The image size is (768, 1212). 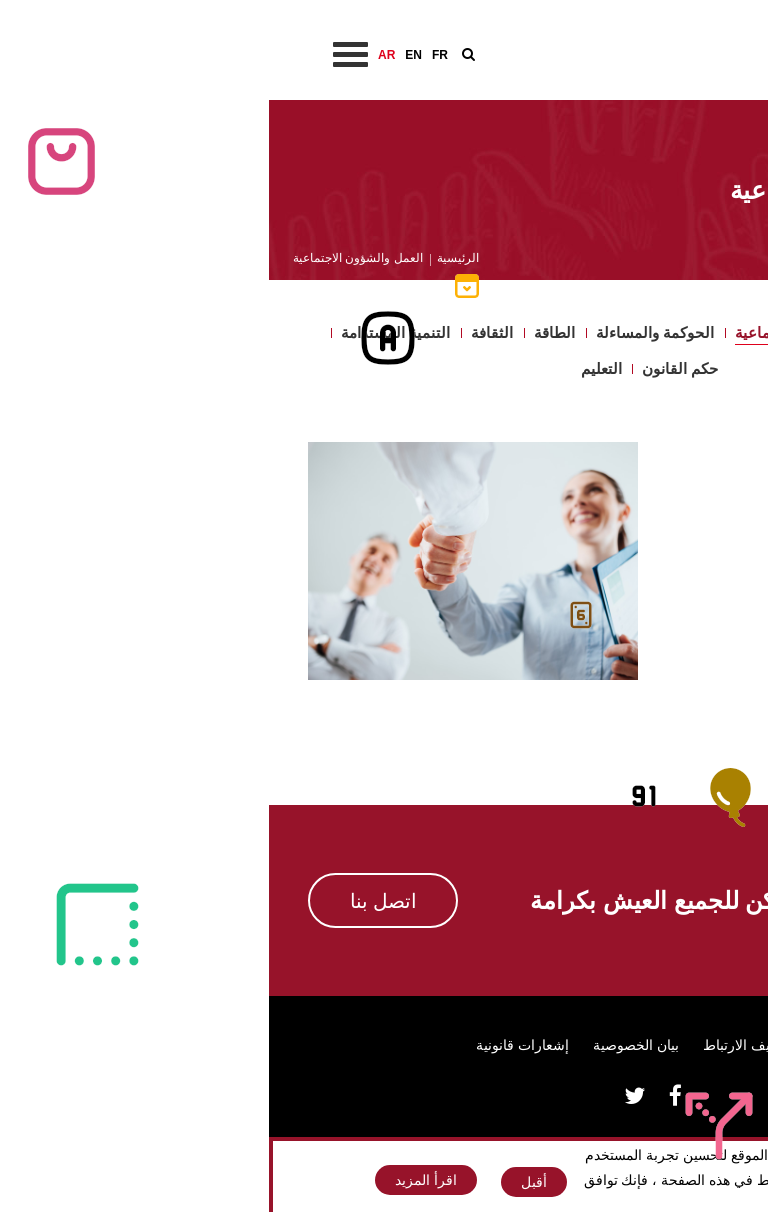 What do you see at coordinates (388, 338) in the screenshot?
I see `select font style or text option A` at bounding box center [388, 338].